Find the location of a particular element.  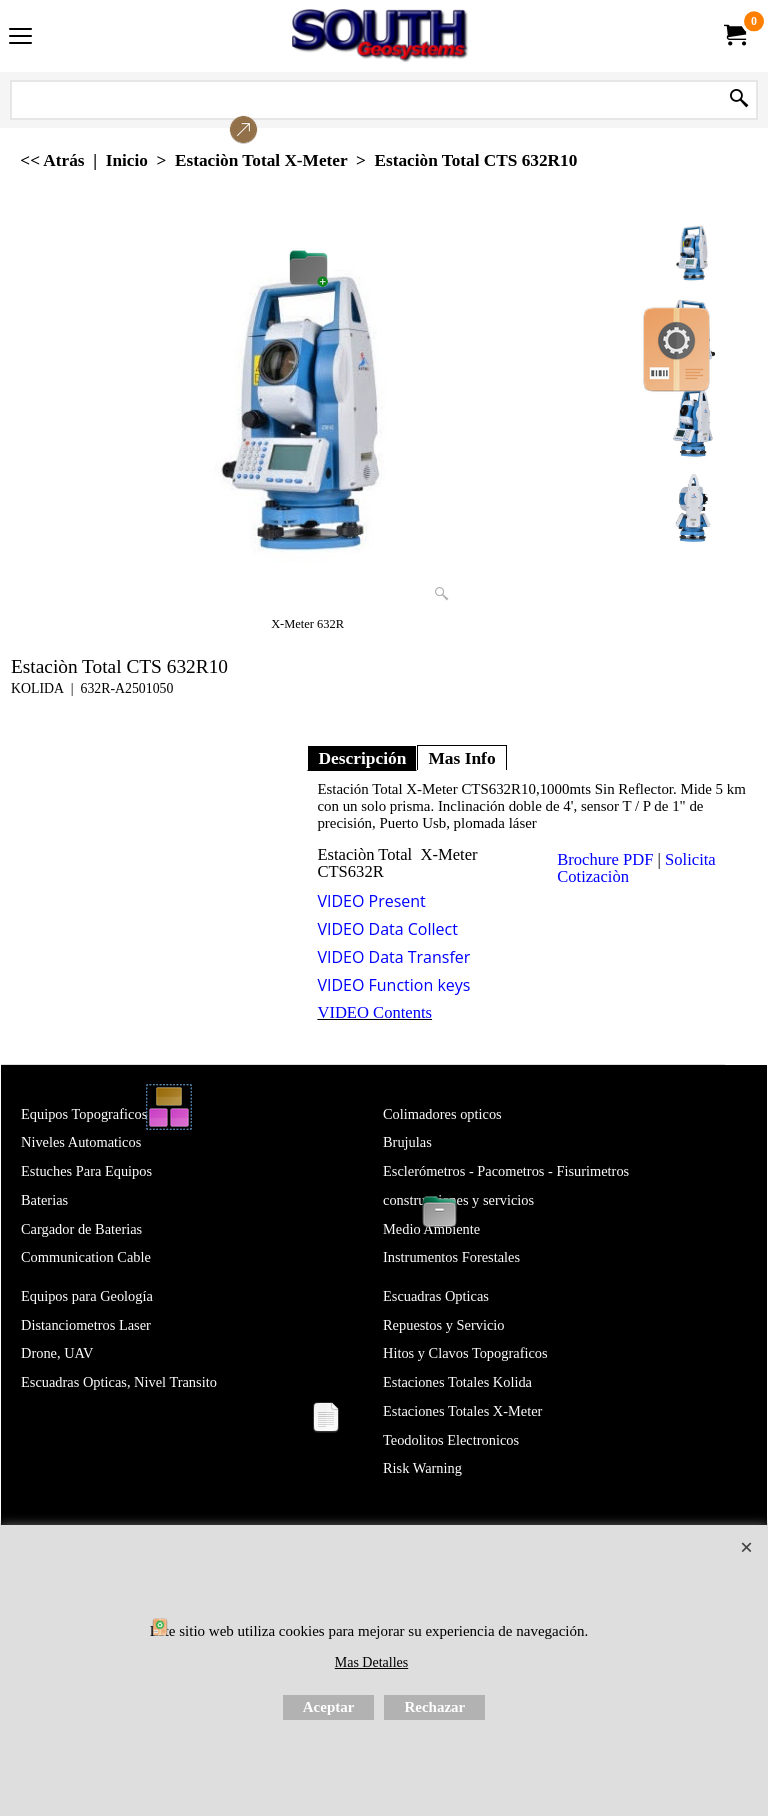

select all items in the current view is located at coordinates (169, 1107).